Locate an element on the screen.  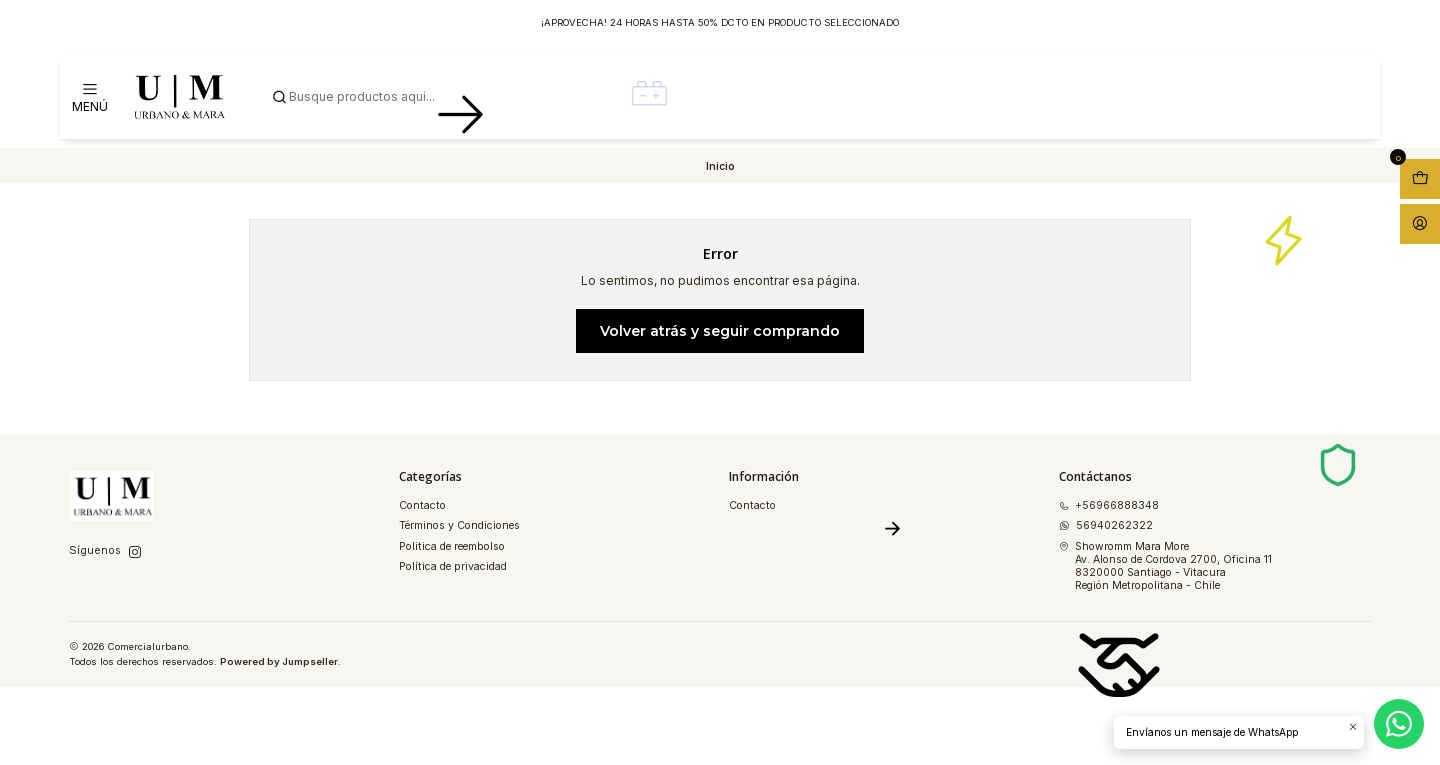
access security settings is located at coordinates (1338, 465).